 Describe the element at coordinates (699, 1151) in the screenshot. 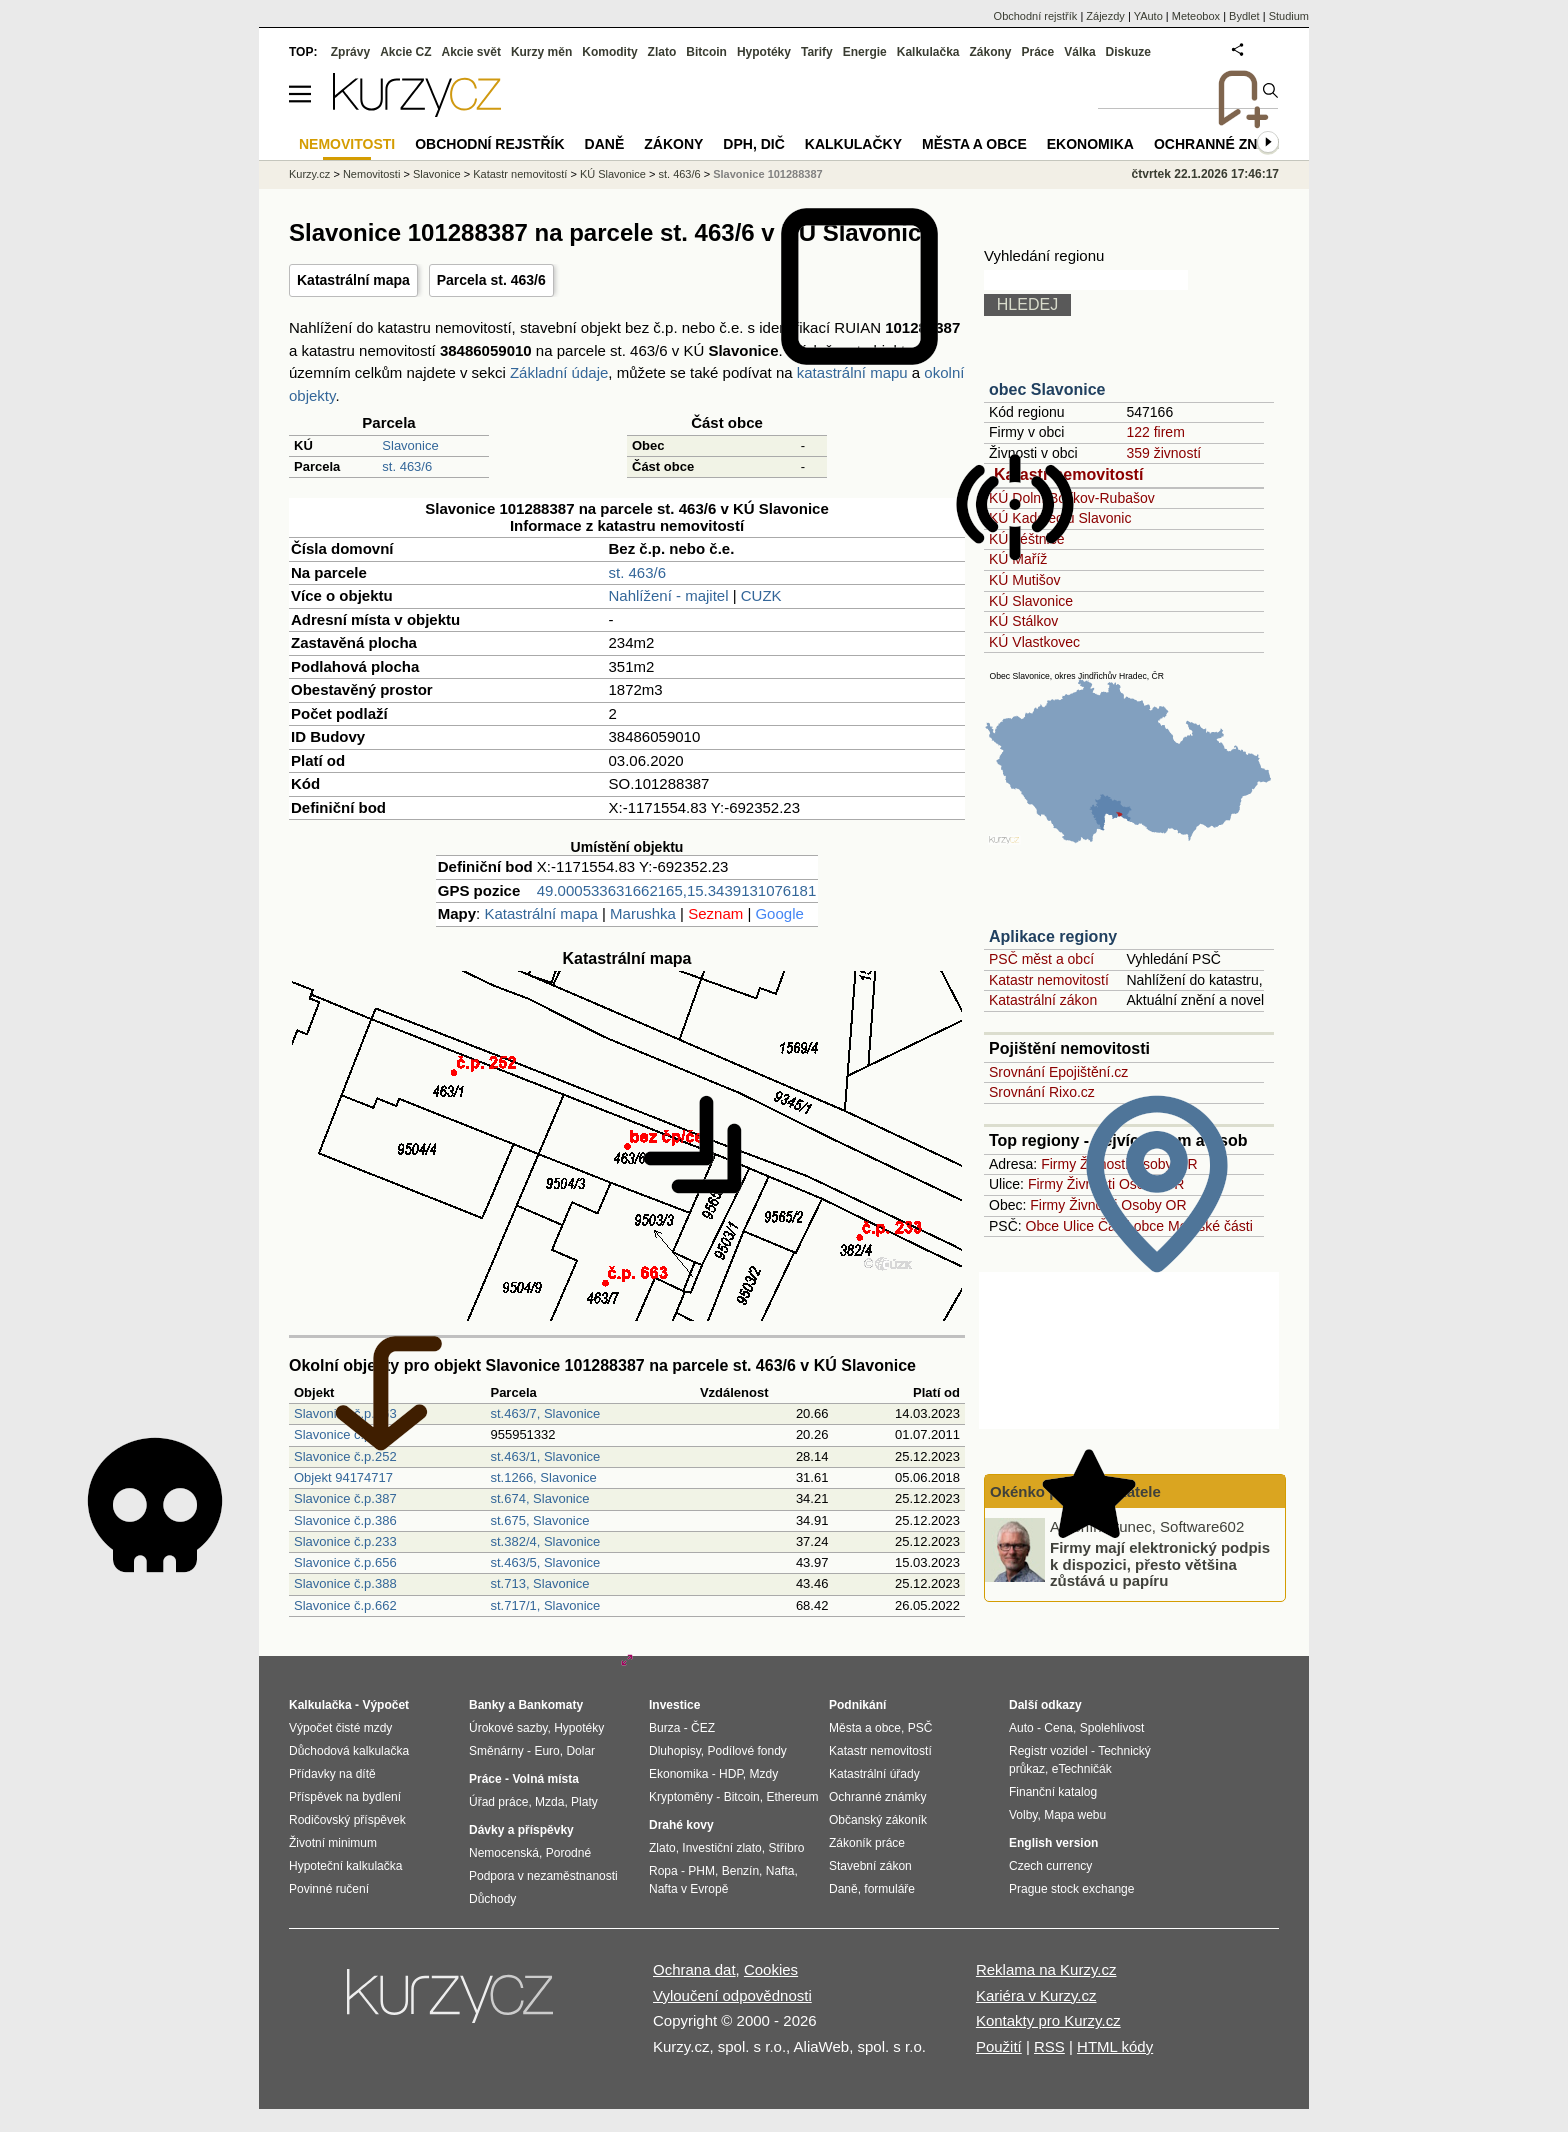

I see `move or resize toward bottom-right corner` at that location.